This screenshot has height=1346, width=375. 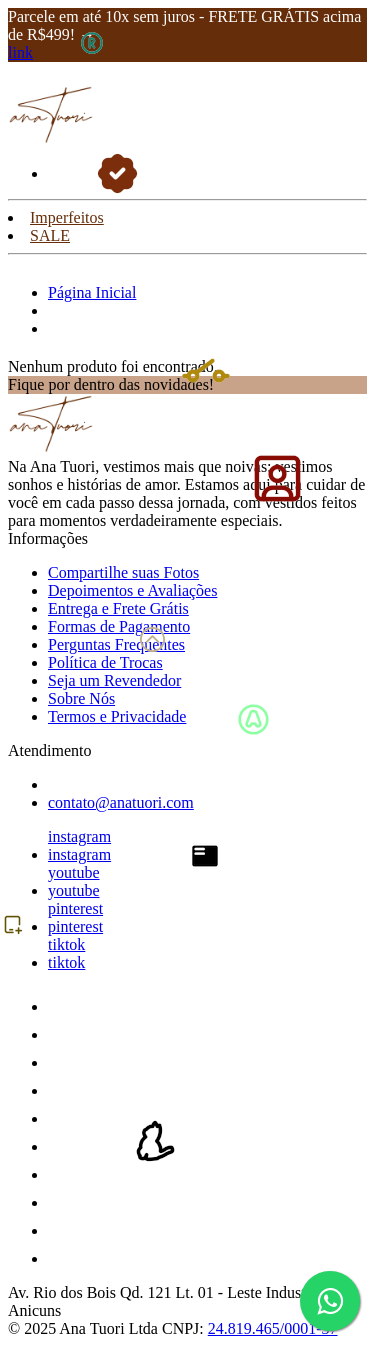 What do you see at coordinates (277, 478) in the screenshot?
I see `view user profile` at bounding box center [277, 478].